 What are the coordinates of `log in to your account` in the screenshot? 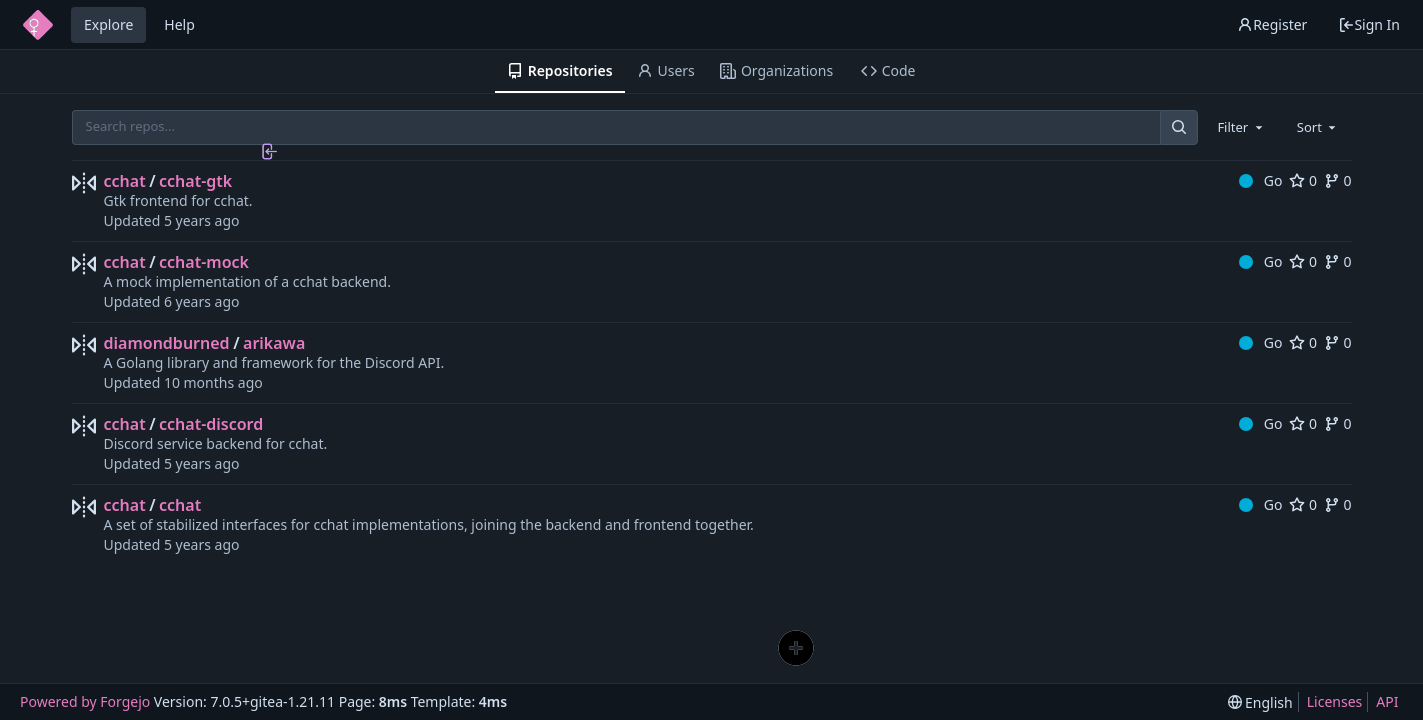 It's located at (268, 151).